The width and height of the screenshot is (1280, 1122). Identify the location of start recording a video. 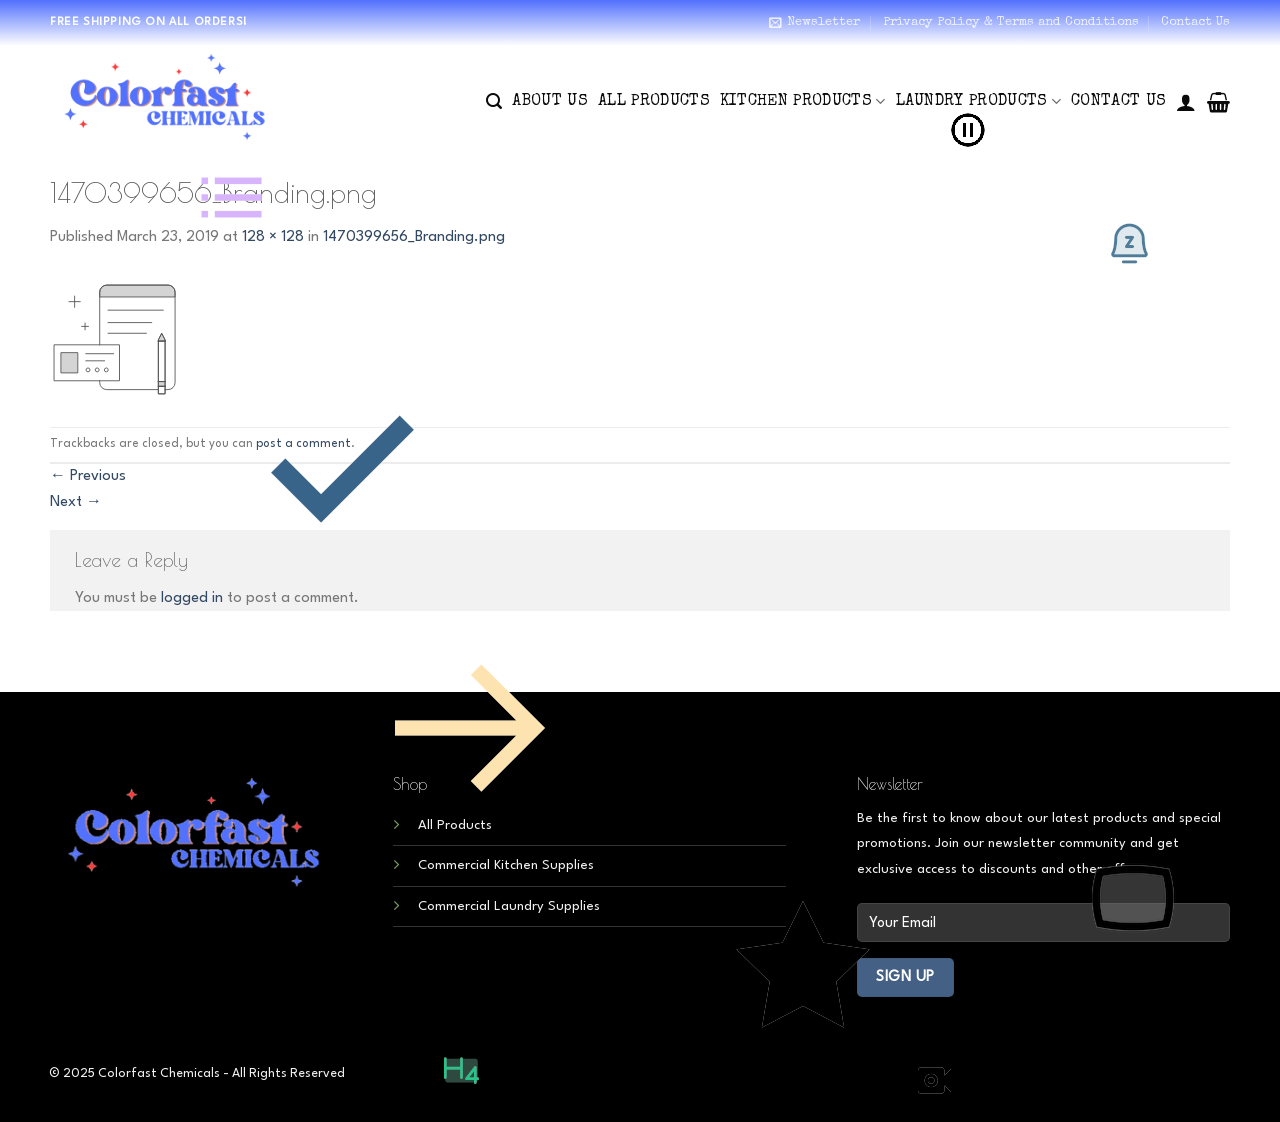
(934, 1080).